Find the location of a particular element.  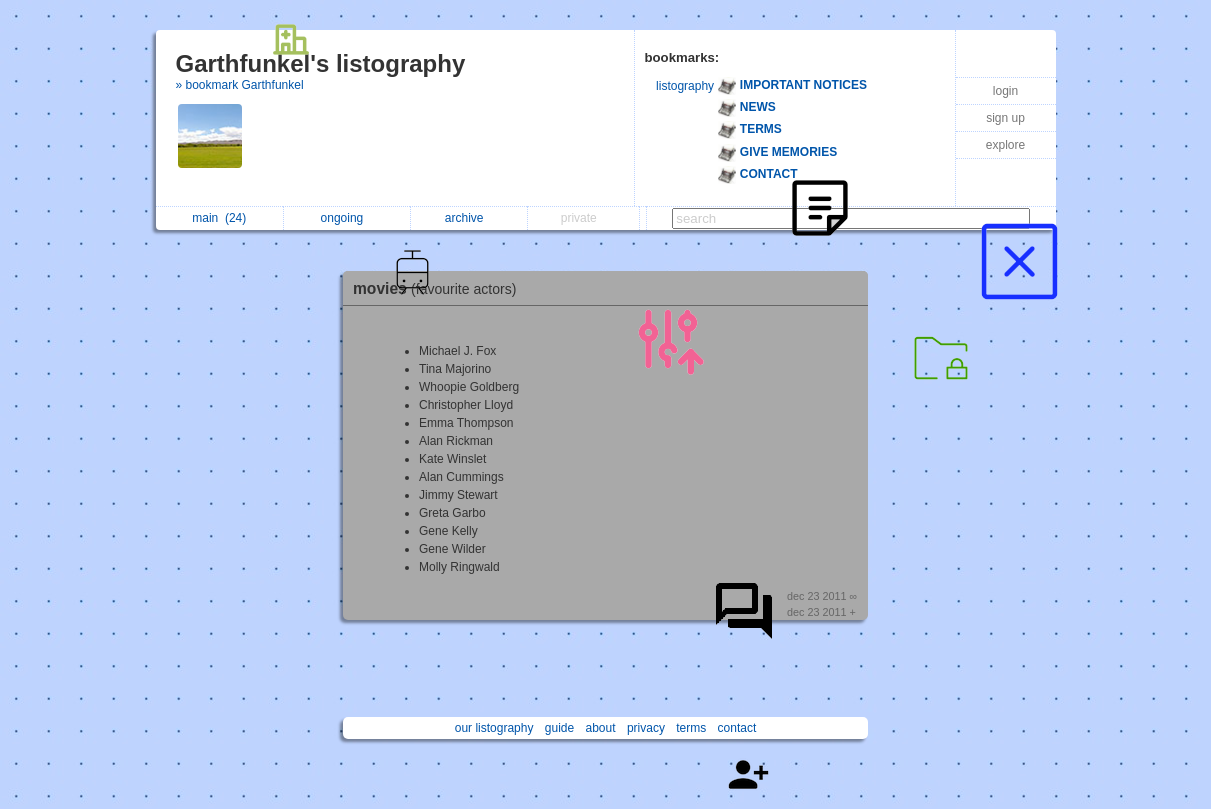

create a new note is located at coordinates (820, 208).